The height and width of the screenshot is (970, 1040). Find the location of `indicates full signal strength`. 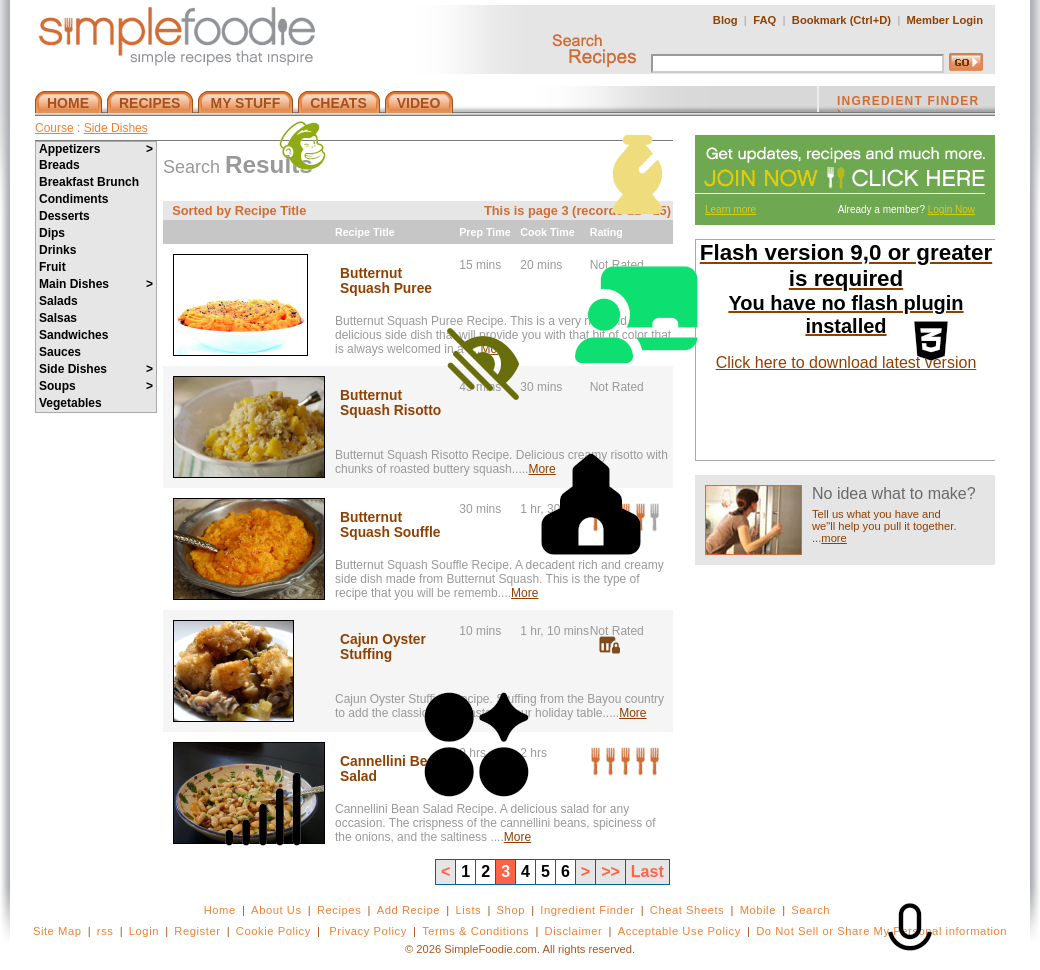

indicates full signal strength is located at coordinates (263, 809).